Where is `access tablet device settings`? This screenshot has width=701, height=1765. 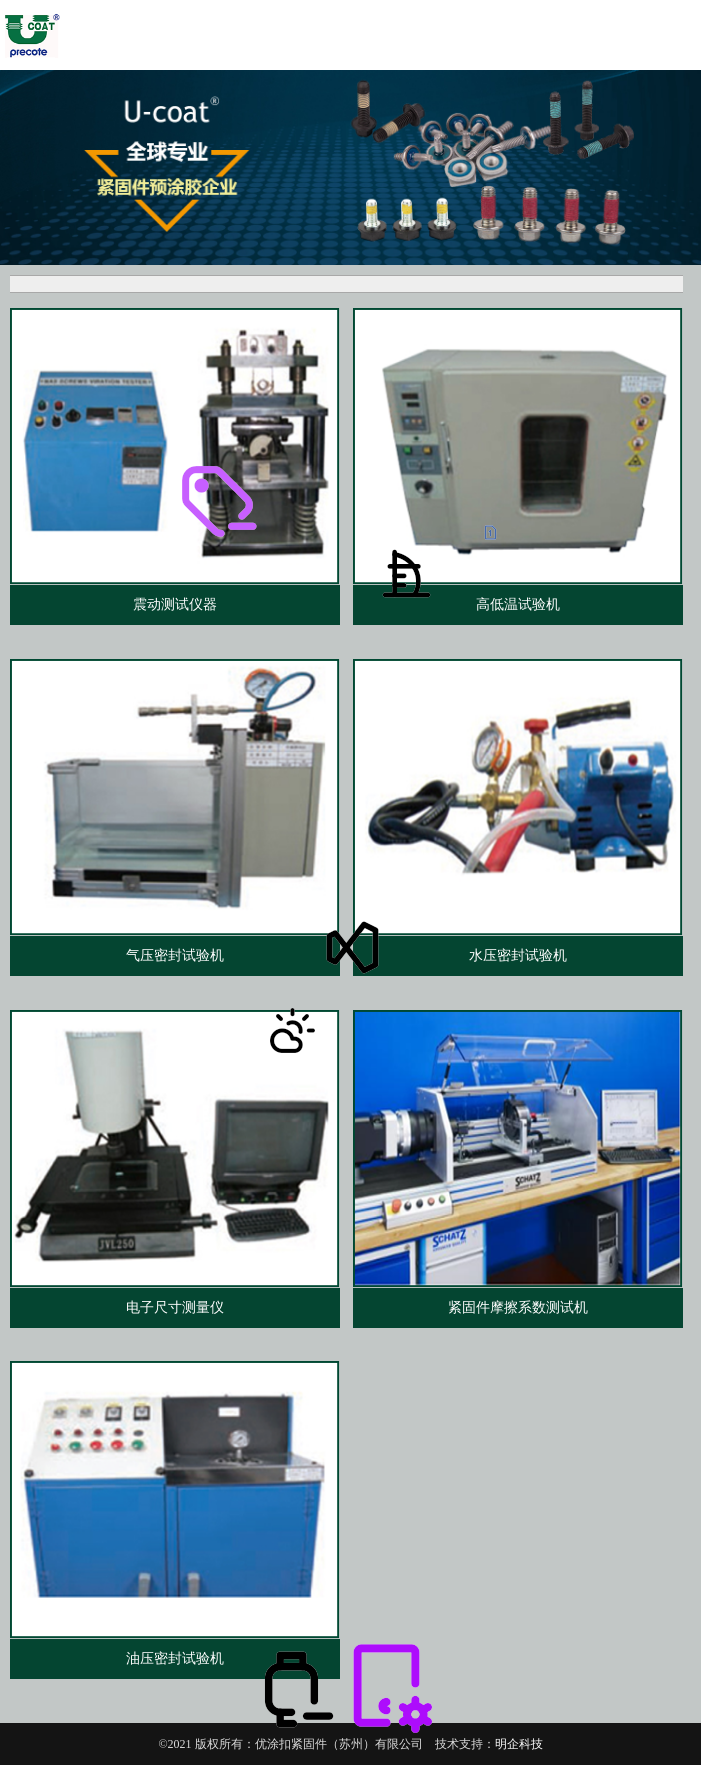
access tablet device settings is located at coordinates (386, 1685).